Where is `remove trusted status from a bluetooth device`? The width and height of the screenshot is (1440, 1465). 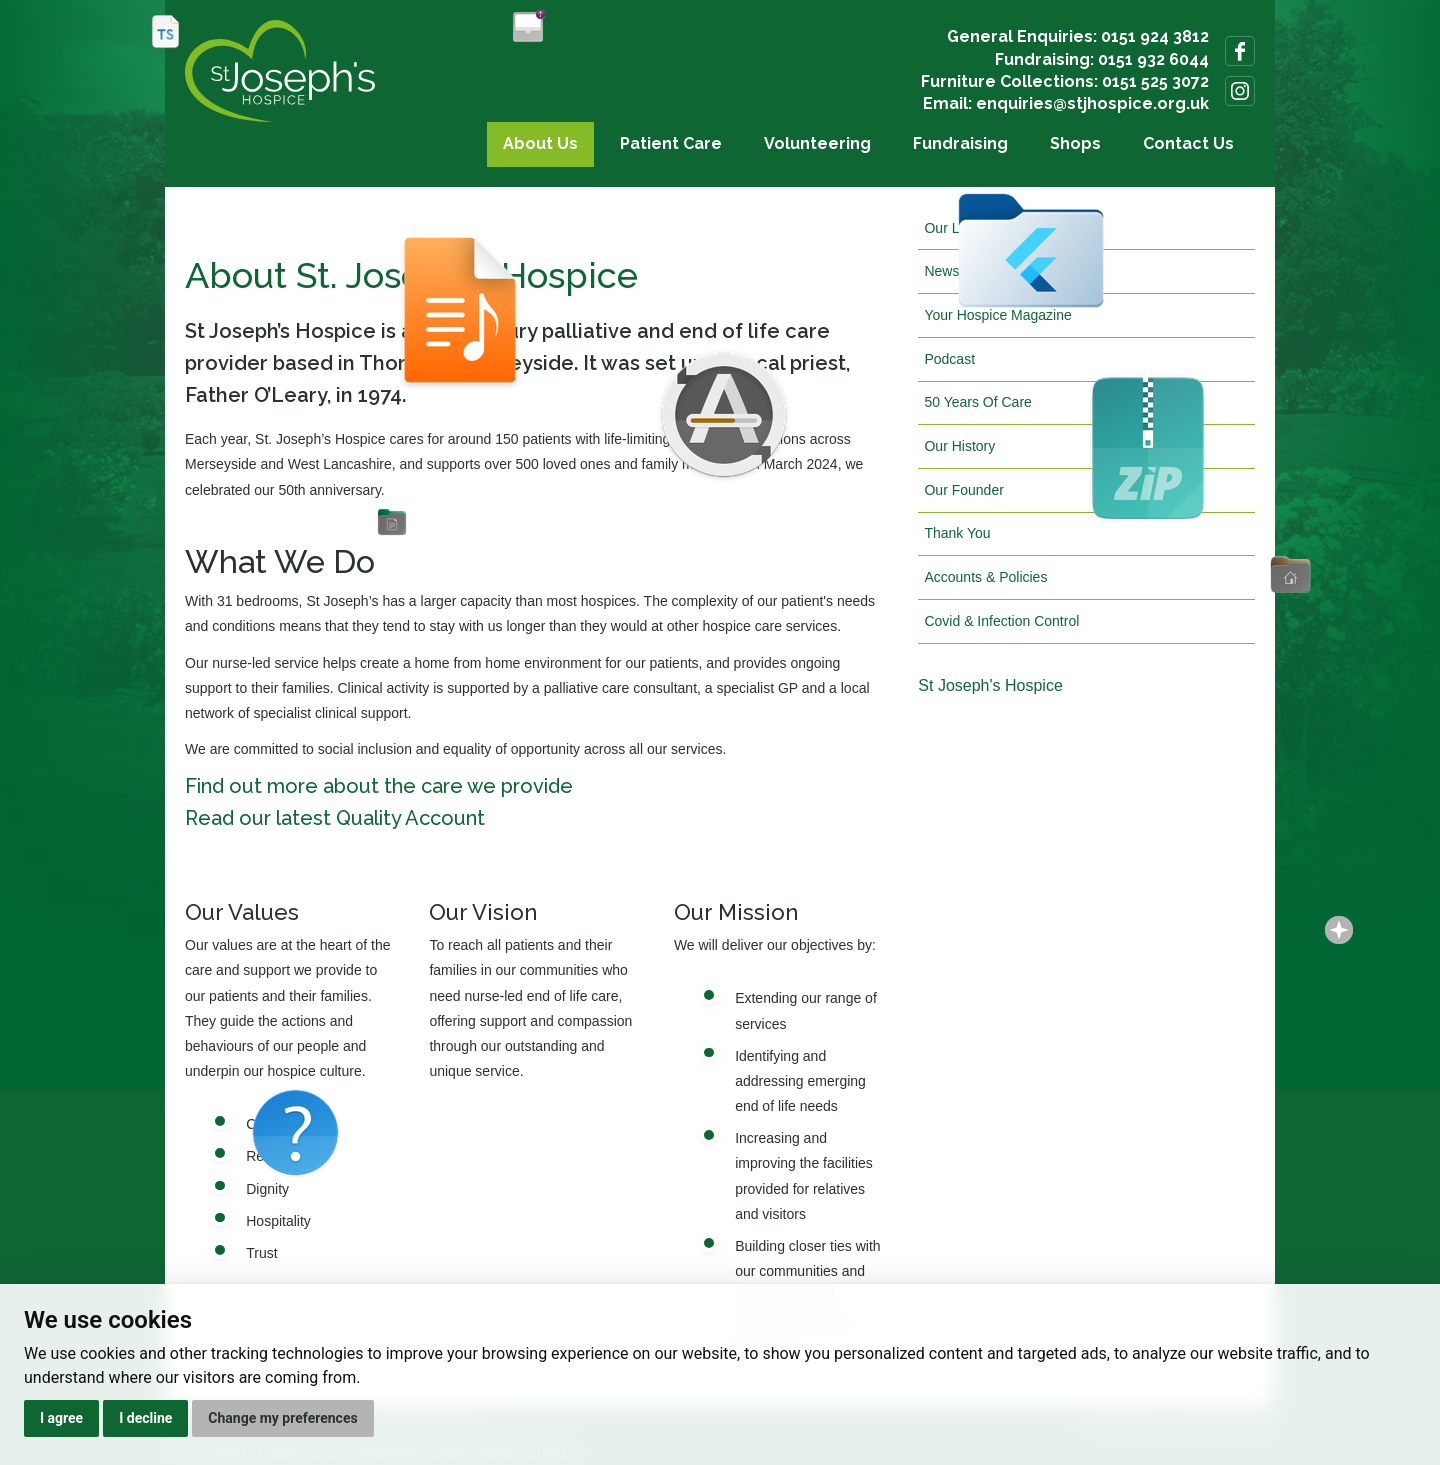
remove trusted status from a bluetooth device is located at coordinates (1339, 930).